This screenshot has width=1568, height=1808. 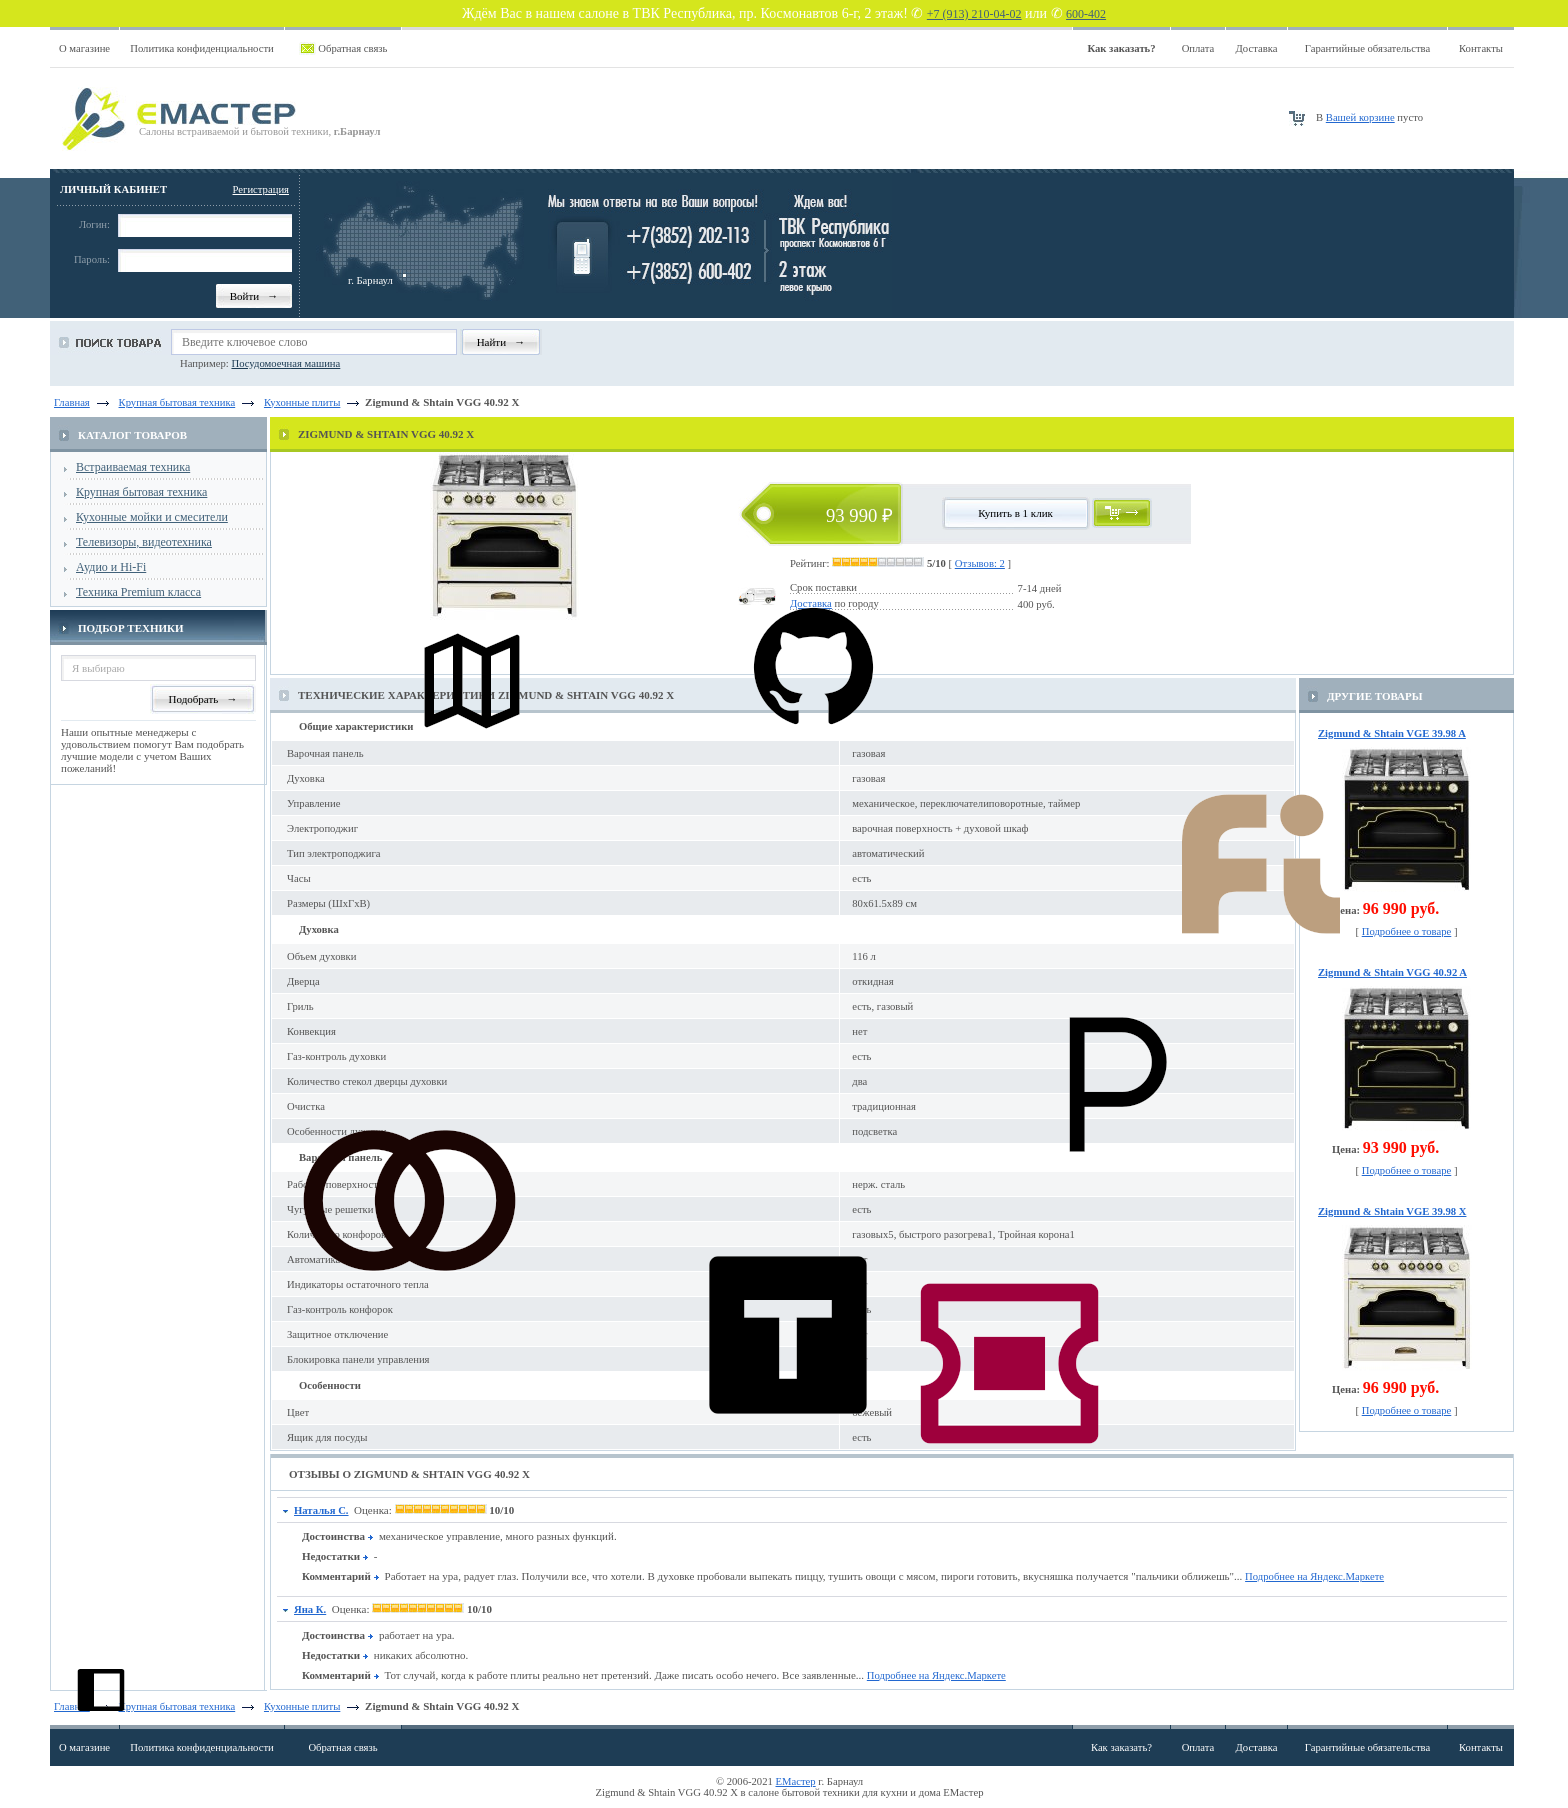 What do you see at coordinates (1009, 1363) in the screenshot?
I see `view your tickets or passes` at bounding box center [1009, 1363].